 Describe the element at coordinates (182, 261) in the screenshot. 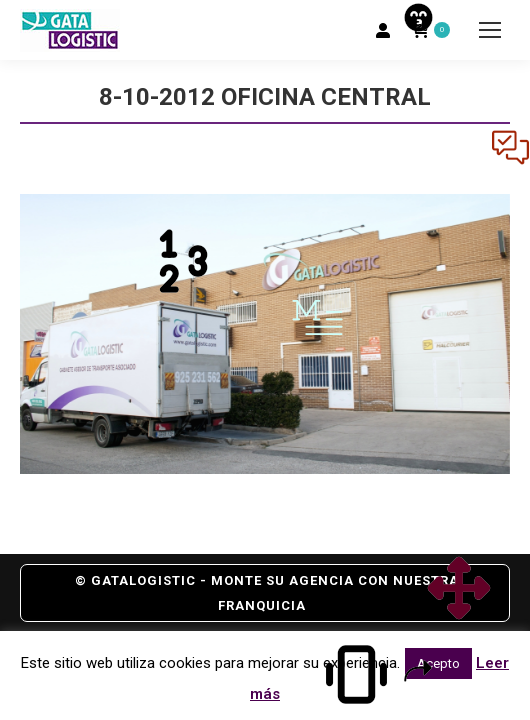

I see `access numbered list formatting` at that location.